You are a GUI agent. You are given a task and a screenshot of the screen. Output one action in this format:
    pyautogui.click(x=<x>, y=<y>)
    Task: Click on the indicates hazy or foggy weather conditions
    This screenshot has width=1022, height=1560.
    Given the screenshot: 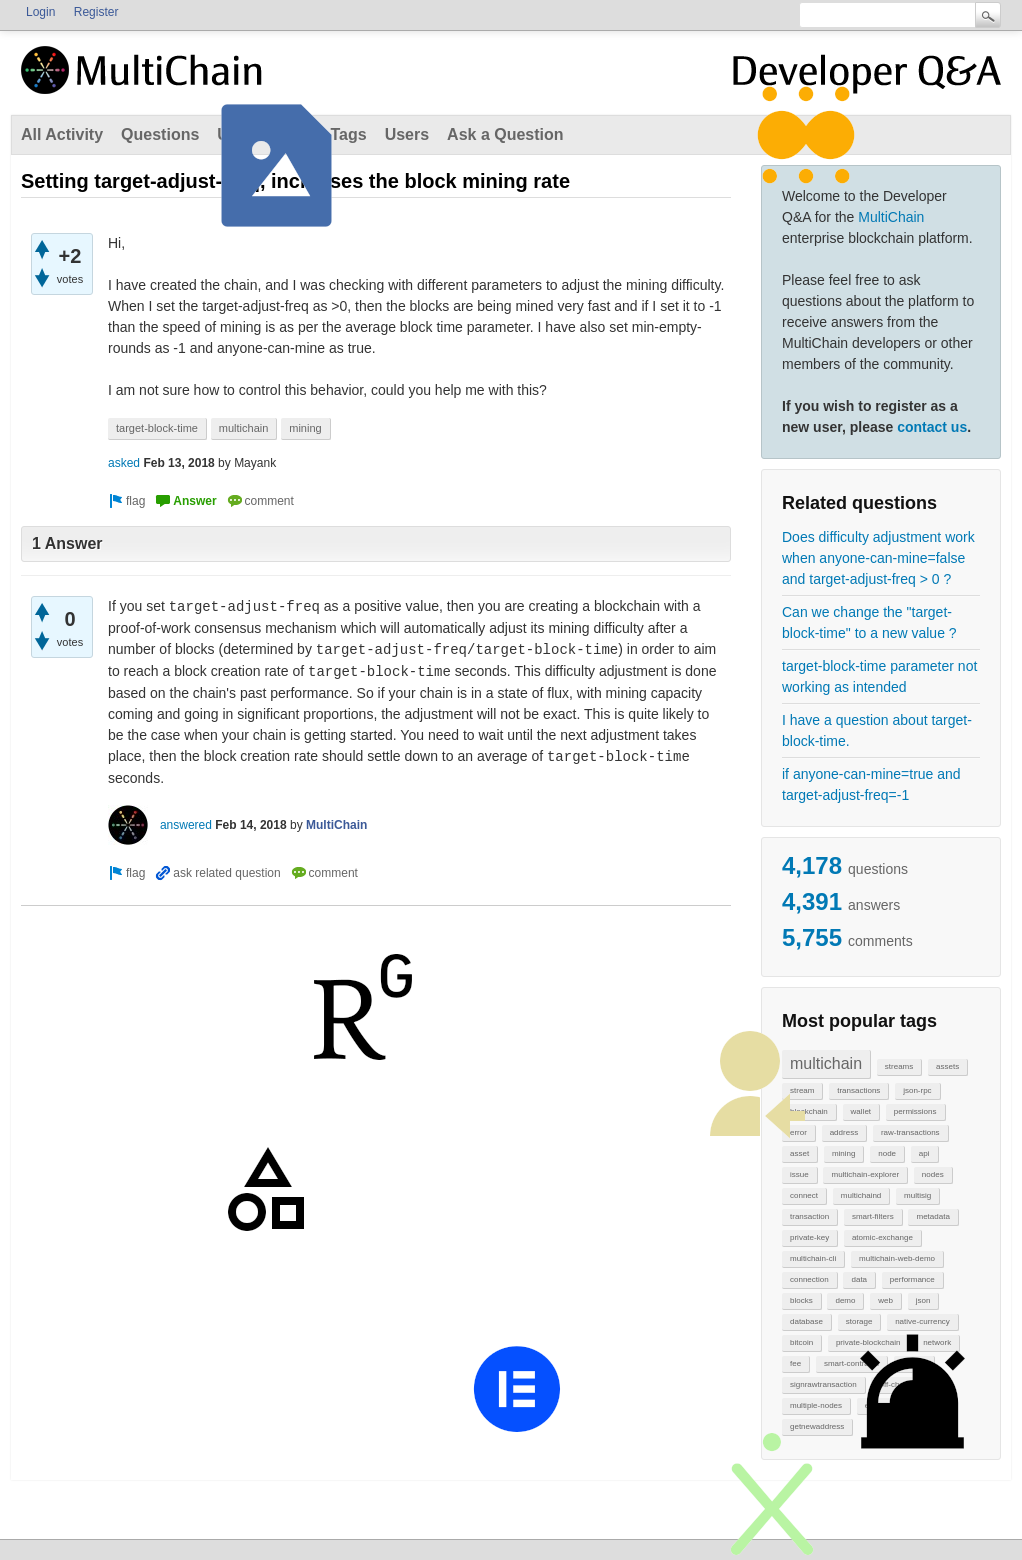 What is the action you would take?
    pyautogui.click(x=806, y=135)
    